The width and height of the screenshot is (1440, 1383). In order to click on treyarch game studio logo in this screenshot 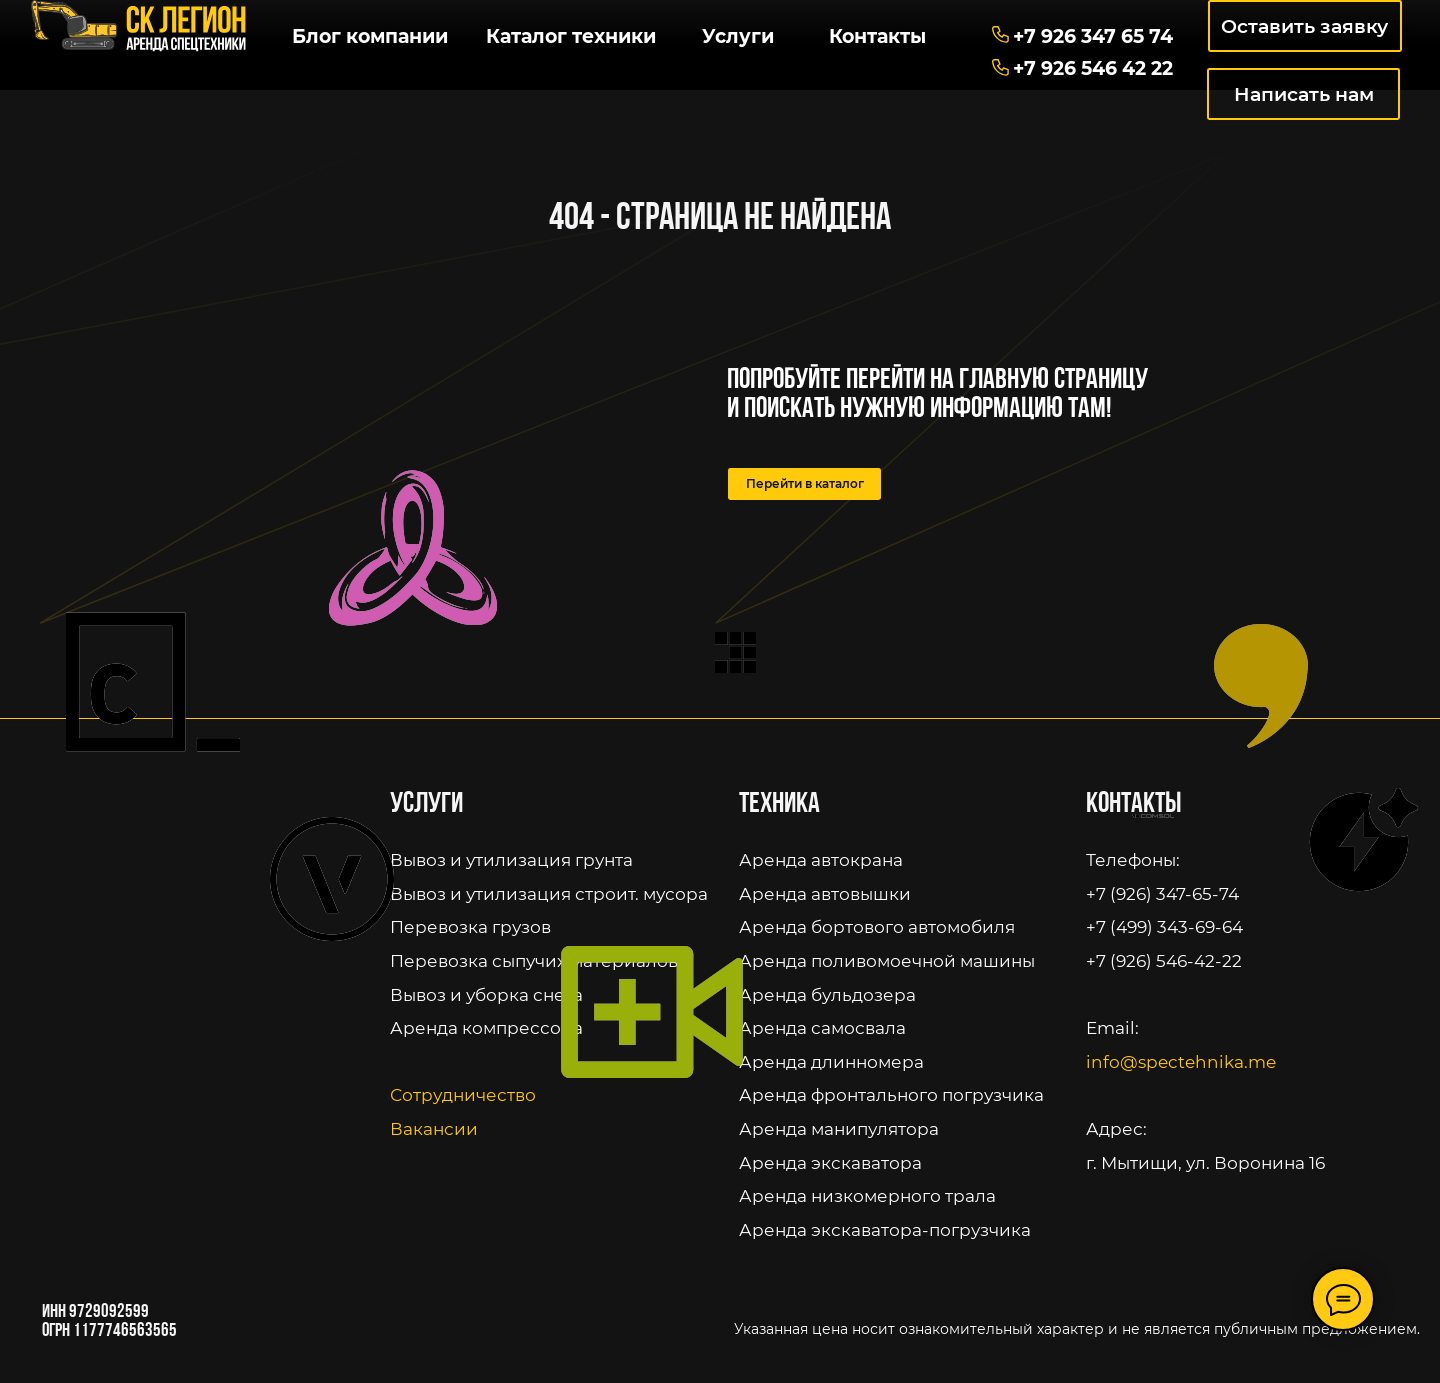, I will do `click(413, 548)`.